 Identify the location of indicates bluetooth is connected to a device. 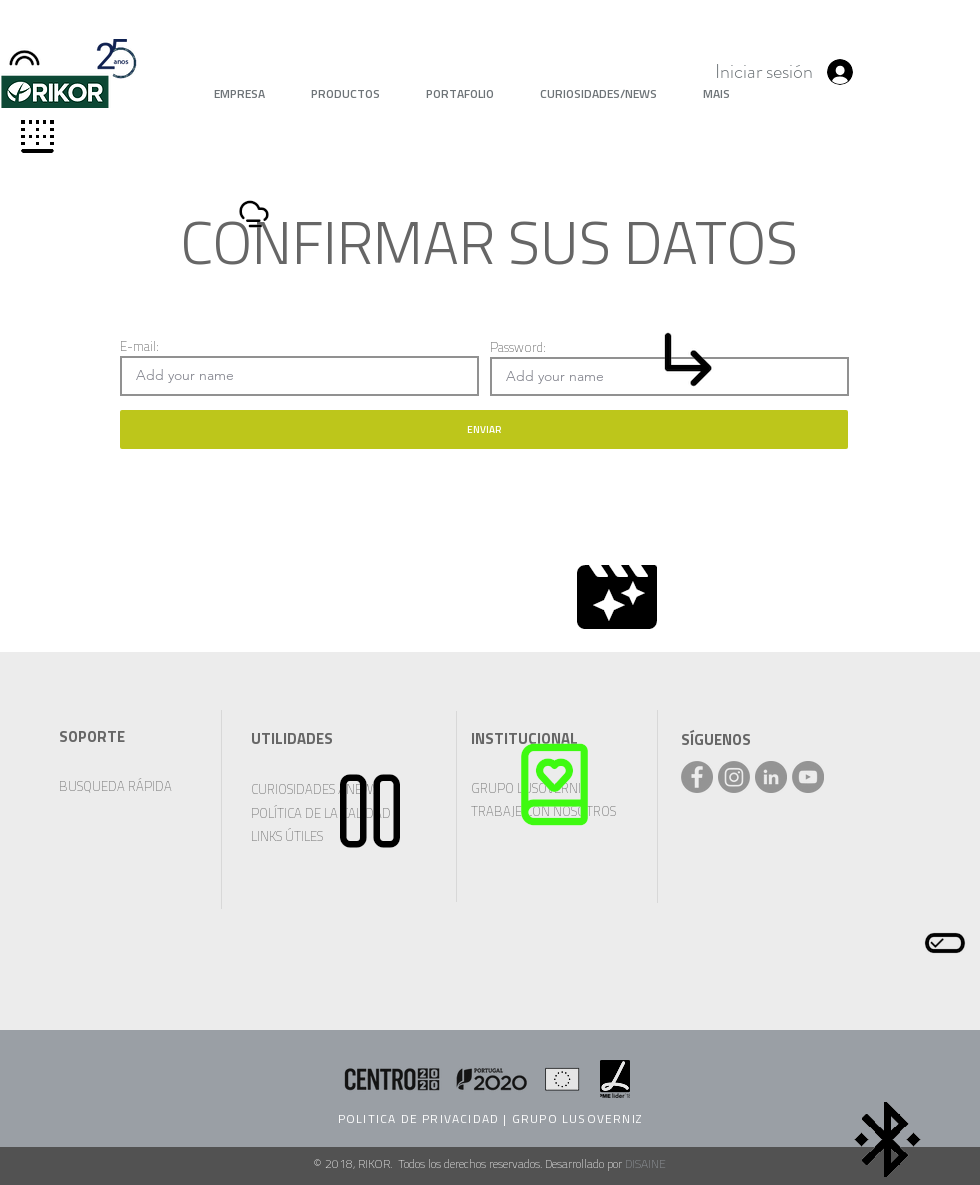
(887, 1139).